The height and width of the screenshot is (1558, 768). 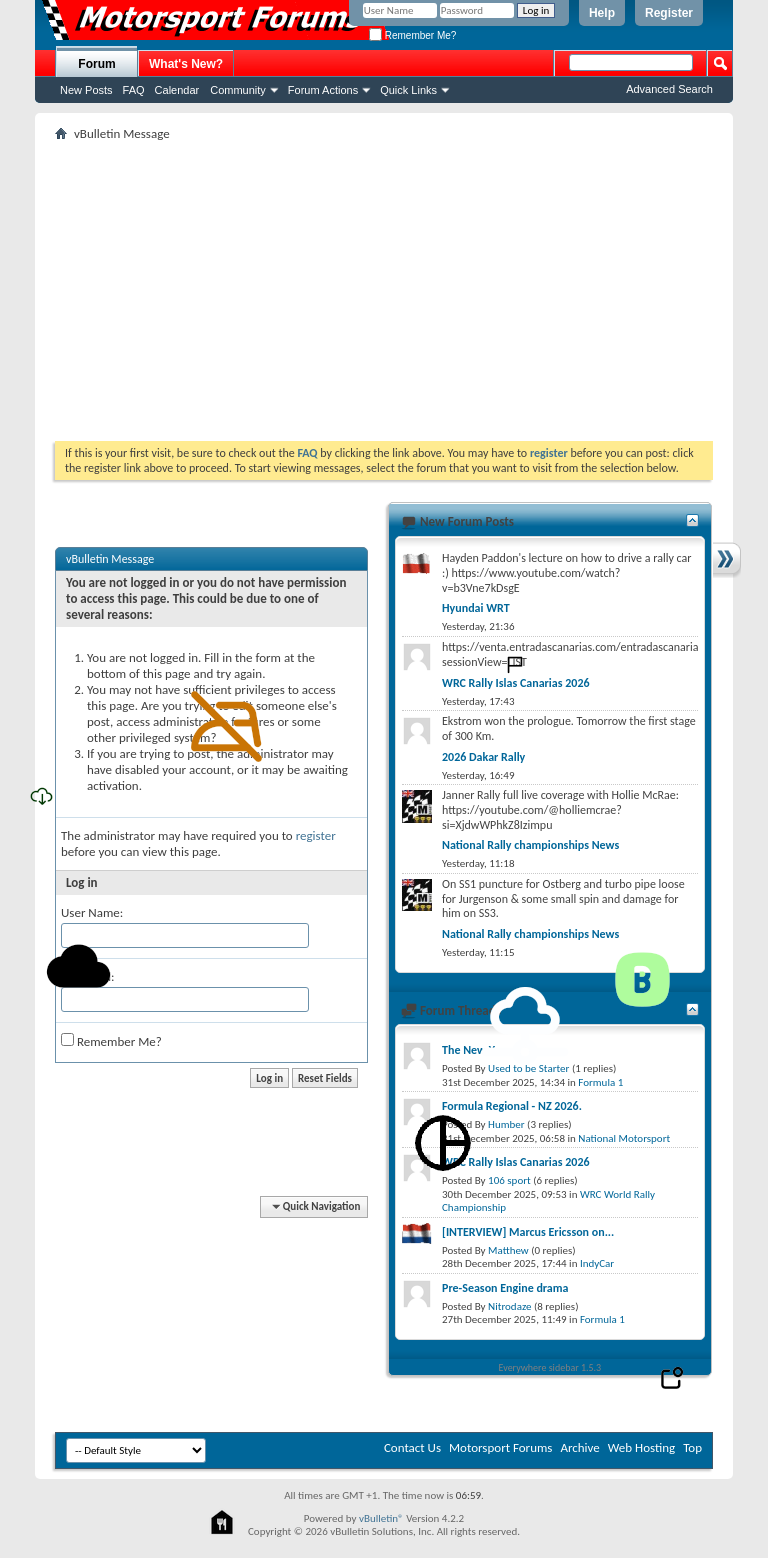 I want to click on view data breakdown or statistics, so click(x=443, y=1143).